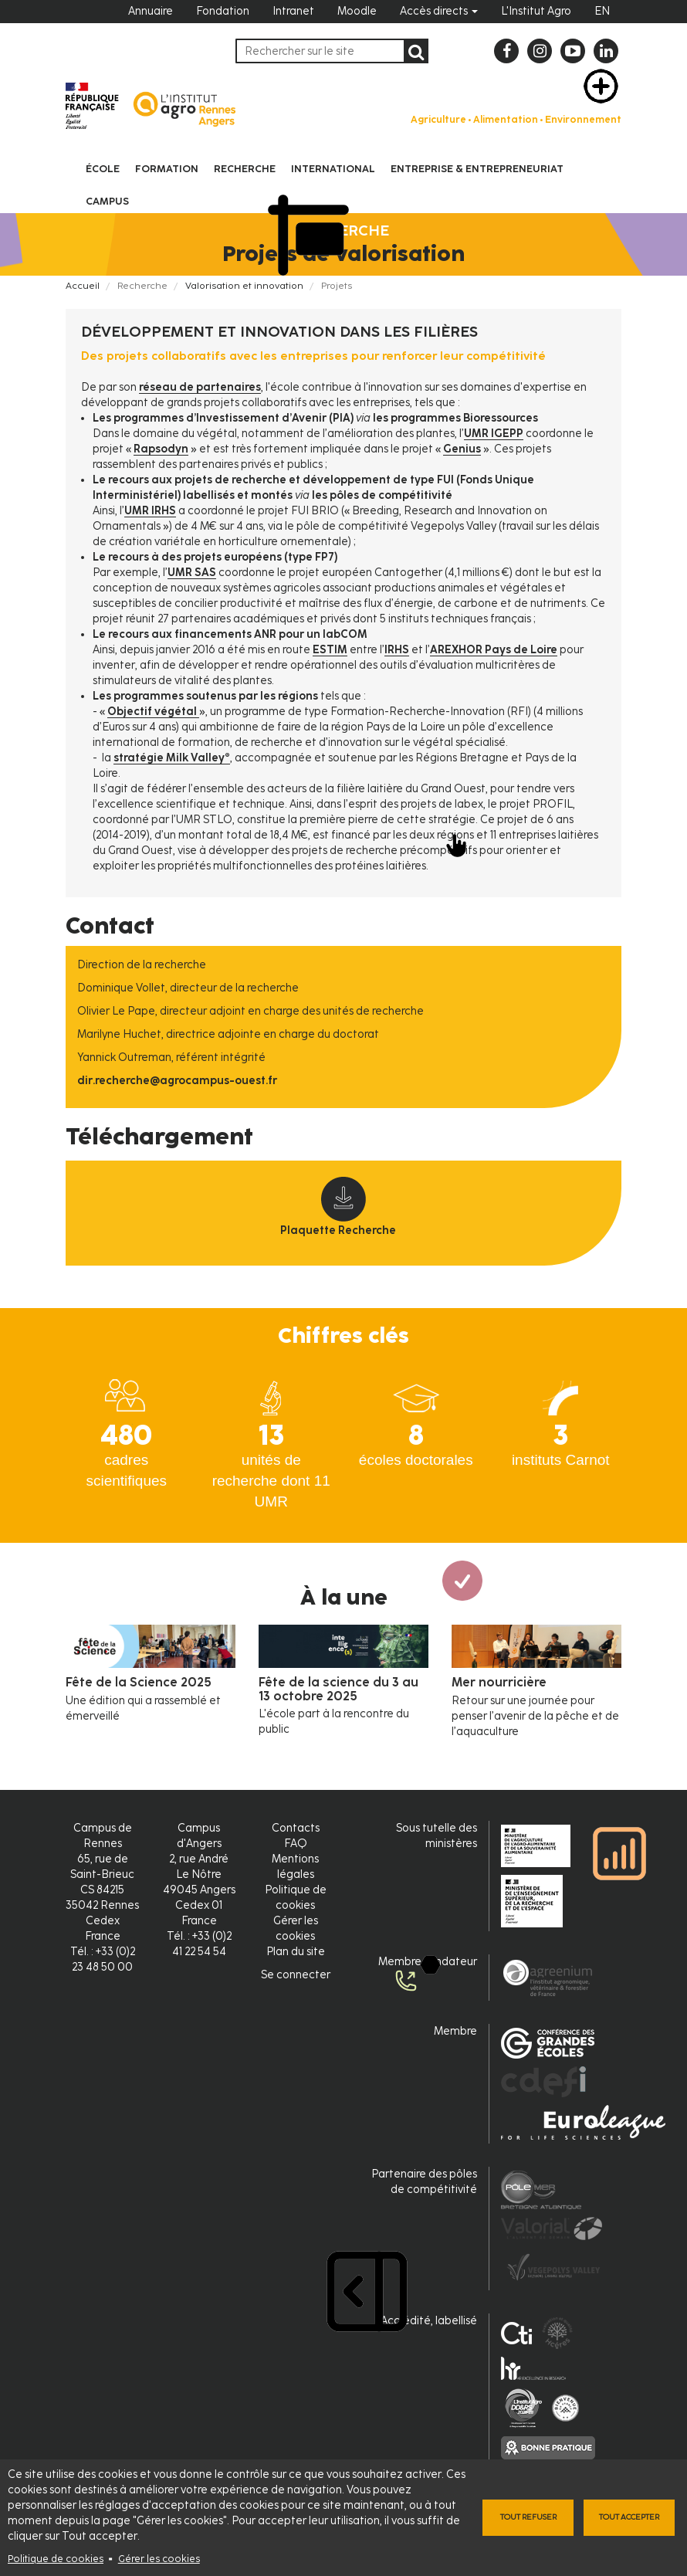 The image size is (687, 2576). Describe the element at coordinates (308, 235) in the screenshot. I see `a signpost or location marker` at that location.